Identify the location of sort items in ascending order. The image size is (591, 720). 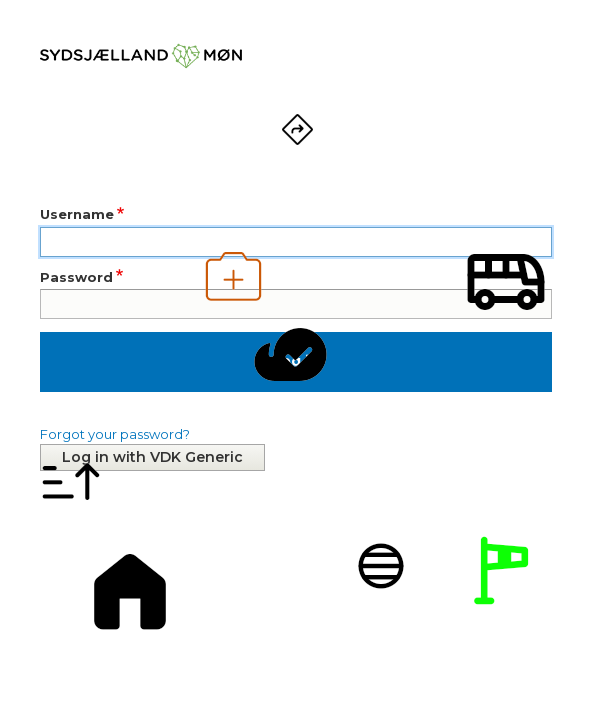
(71, 483).